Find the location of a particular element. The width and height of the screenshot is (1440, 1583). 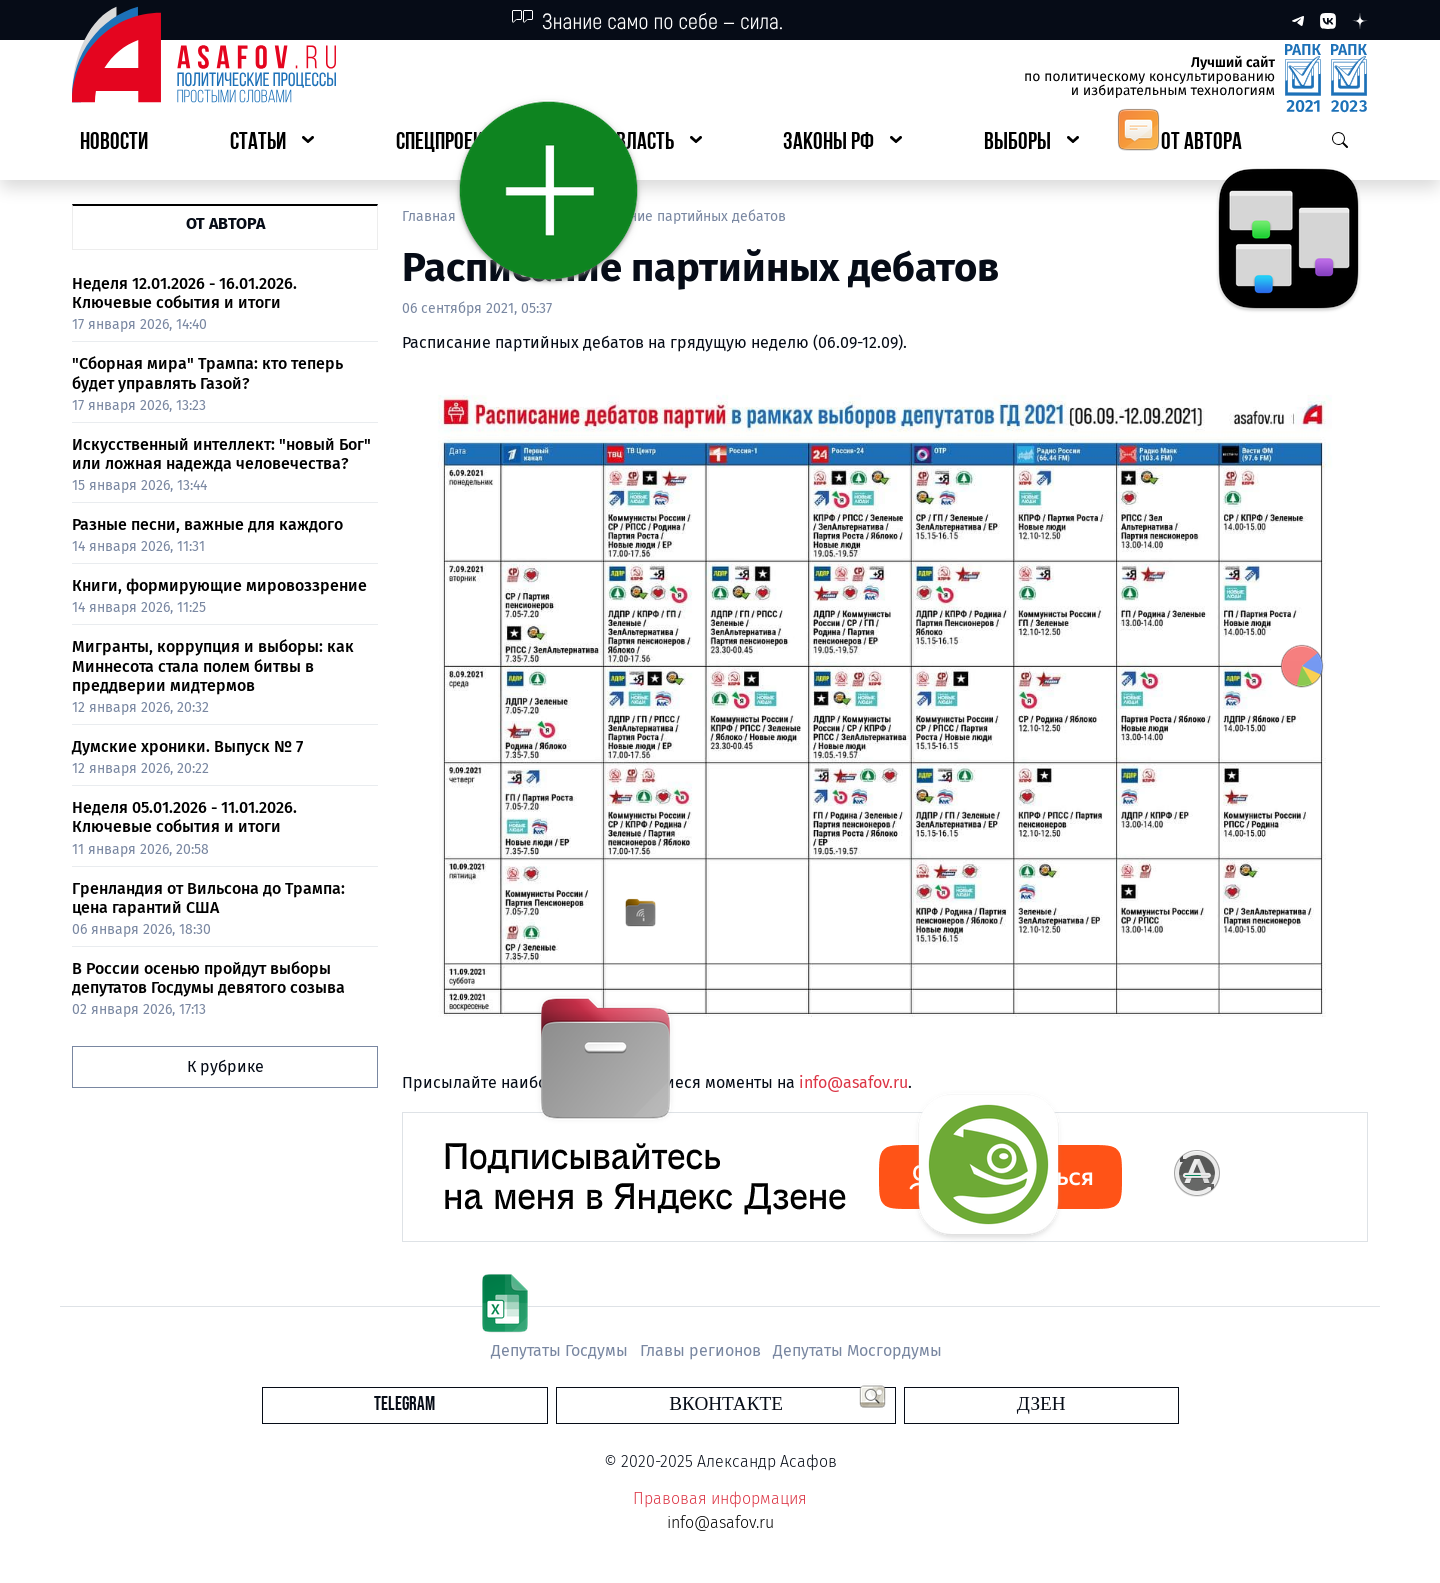

add a new item is located at coordinates (548, 190).